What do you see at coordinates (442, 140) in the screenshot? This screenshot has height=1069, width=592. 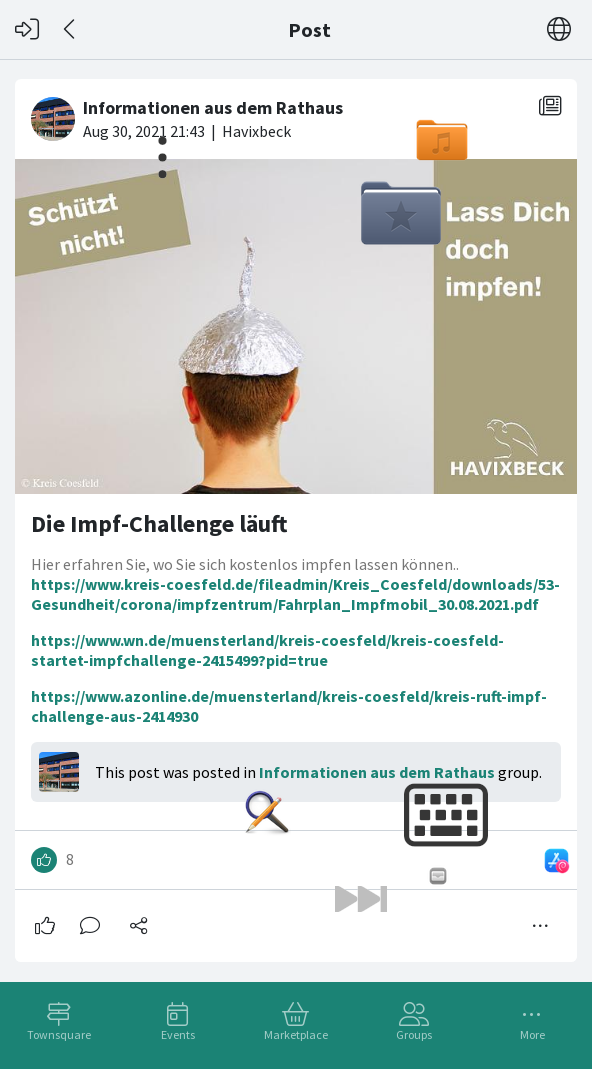 I see `open your music files folder` at bounding box center [442, 140].